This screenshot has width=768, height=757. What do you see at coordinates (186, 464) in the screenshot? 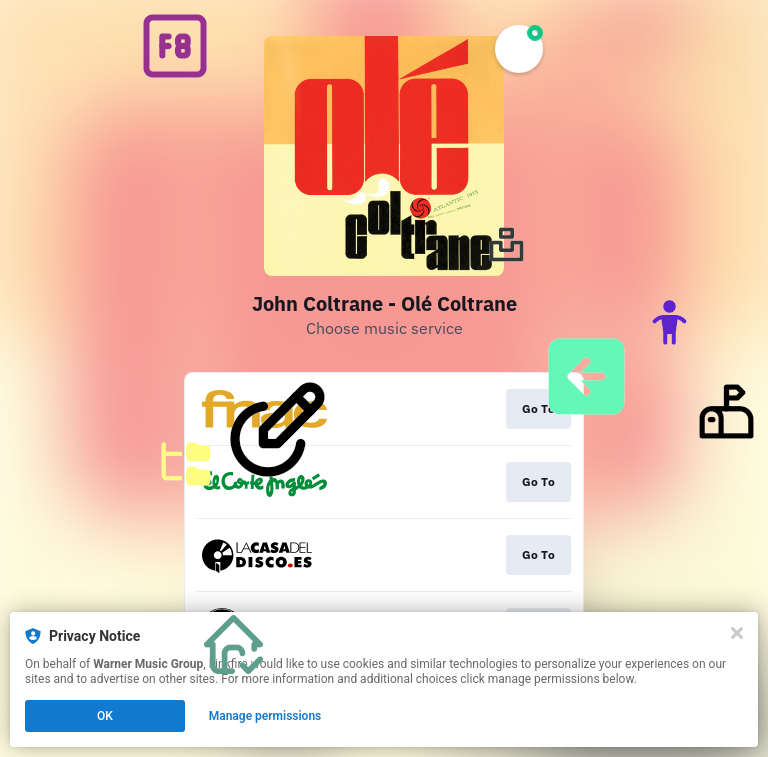
I see `browse folder hierarchy` at bounding box center [186, 464].